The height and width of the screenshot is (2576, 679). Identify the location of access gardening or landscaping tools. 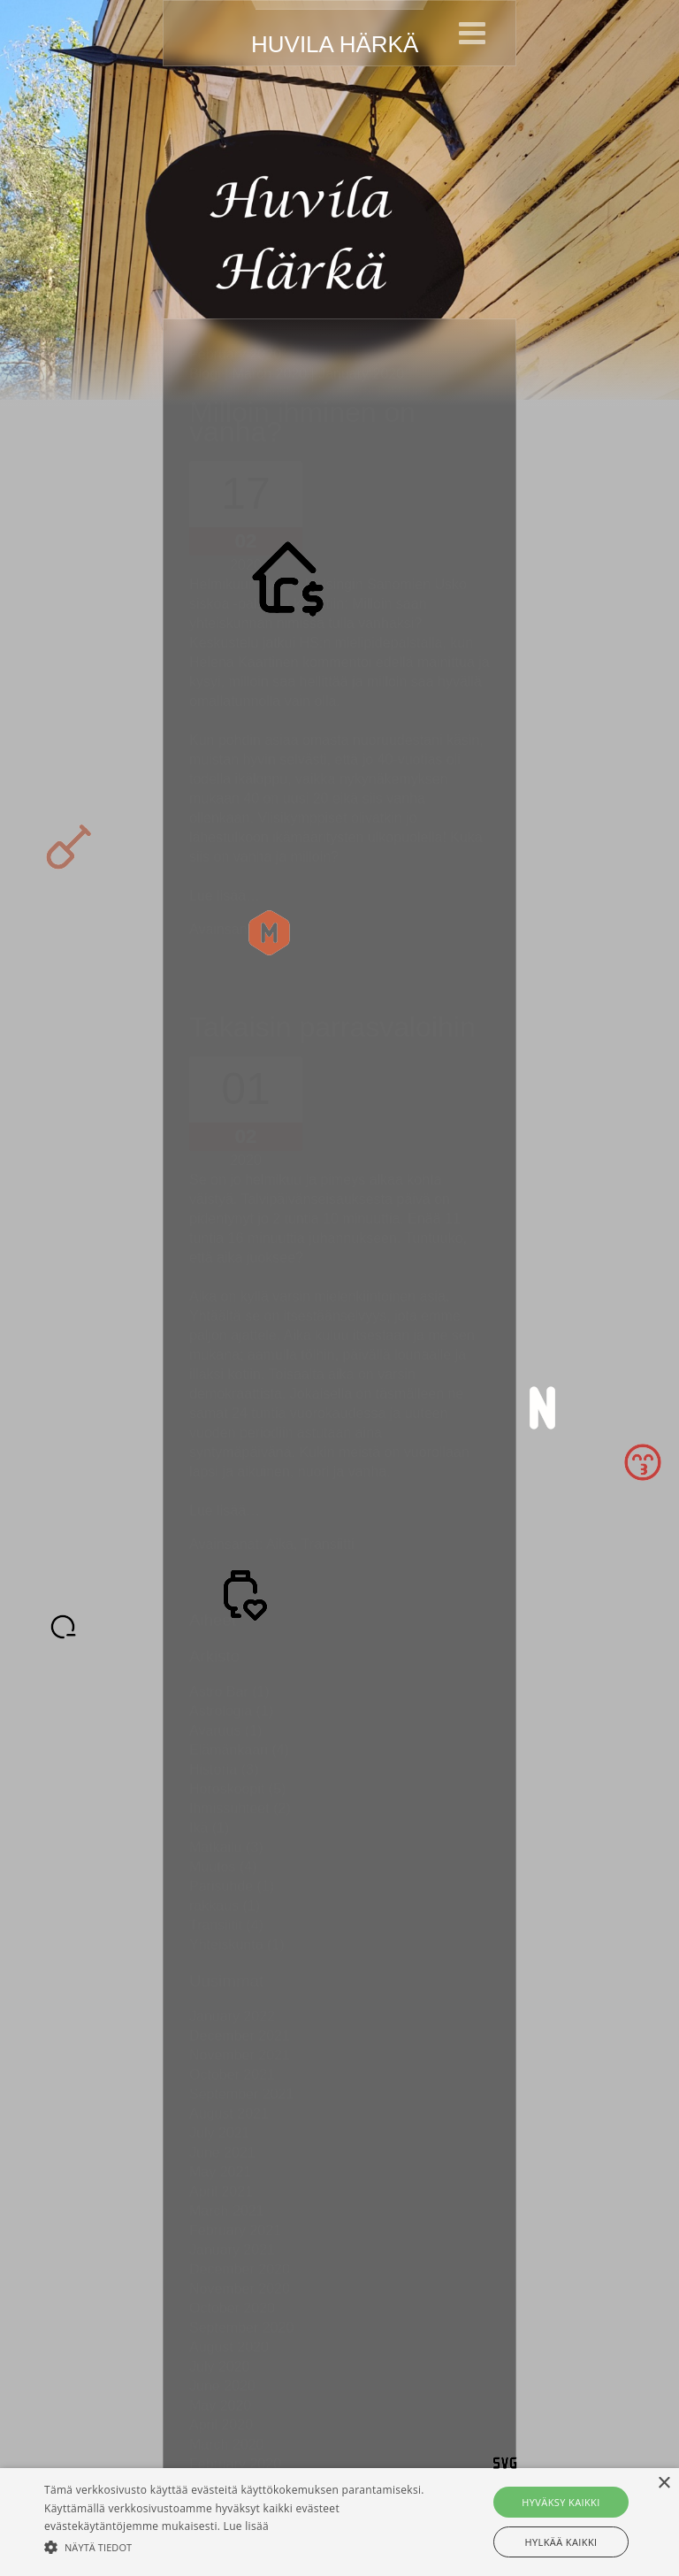
(70, 846).